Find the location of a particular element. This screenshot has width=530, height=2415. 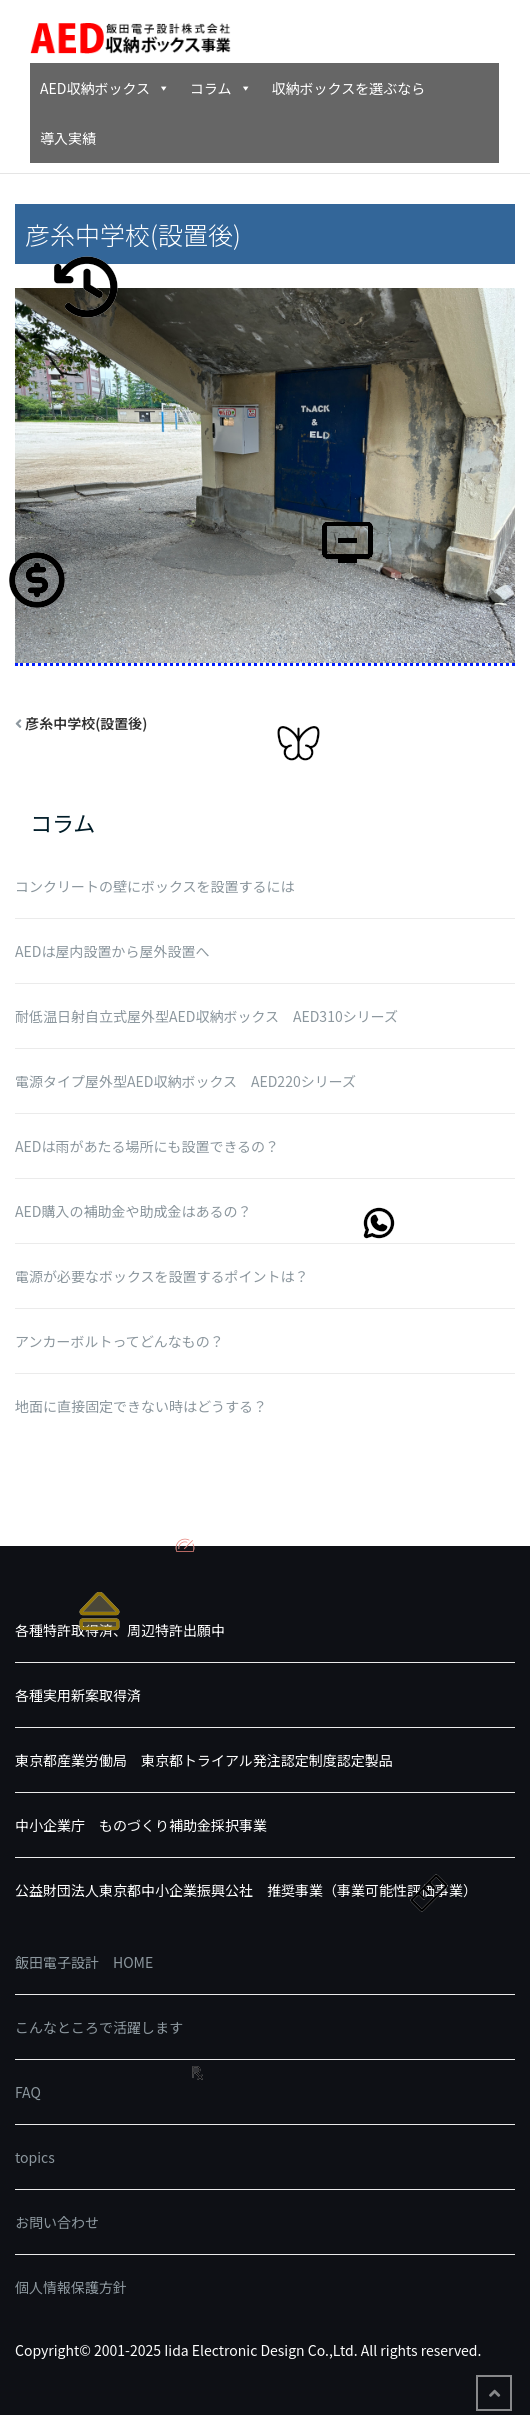

view performance or speed metrics is located at coordinates (185, 1546).